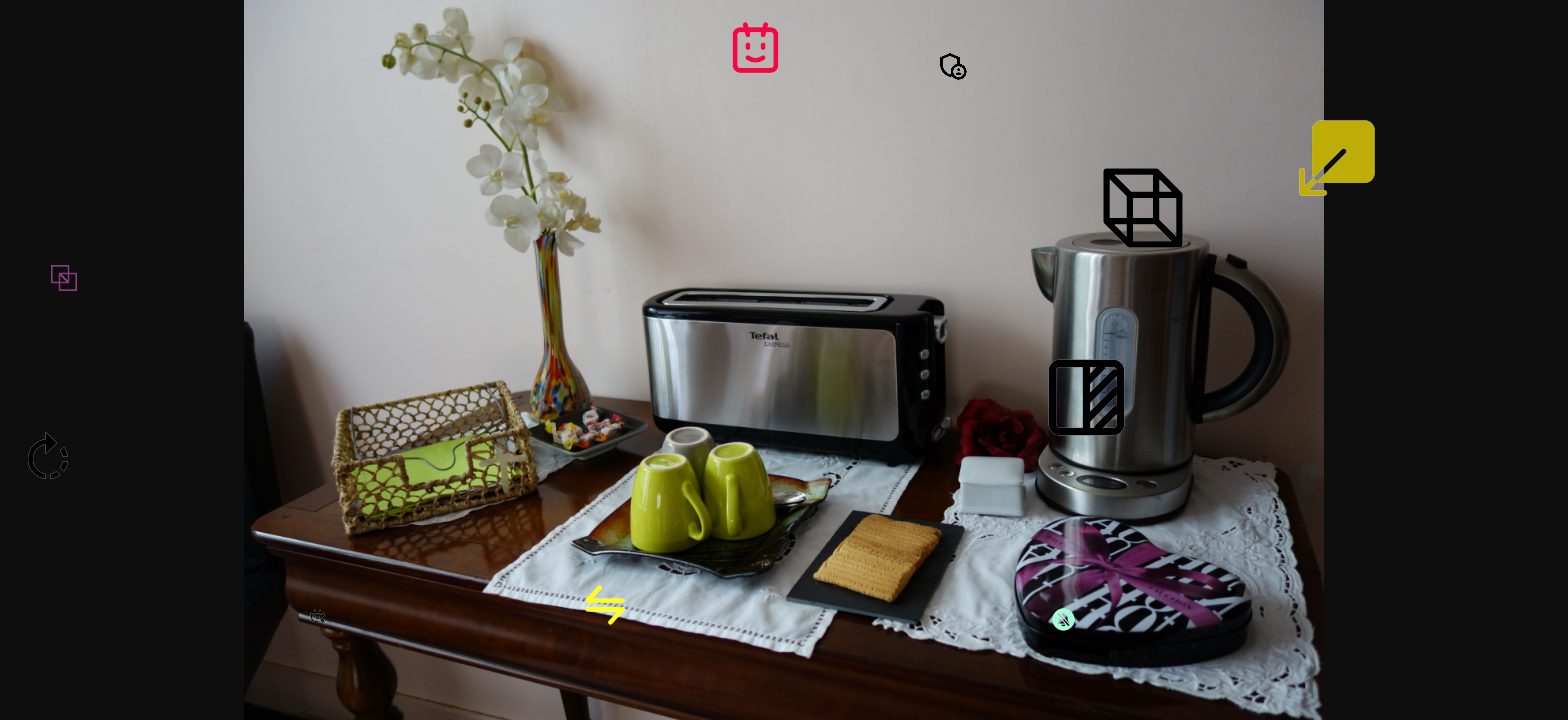 The width and height of the screenshot is (1568, 720). Describe the element at coordinates (317, 615) in the screenshot. I see `quick purchase or express checkout` at that location.